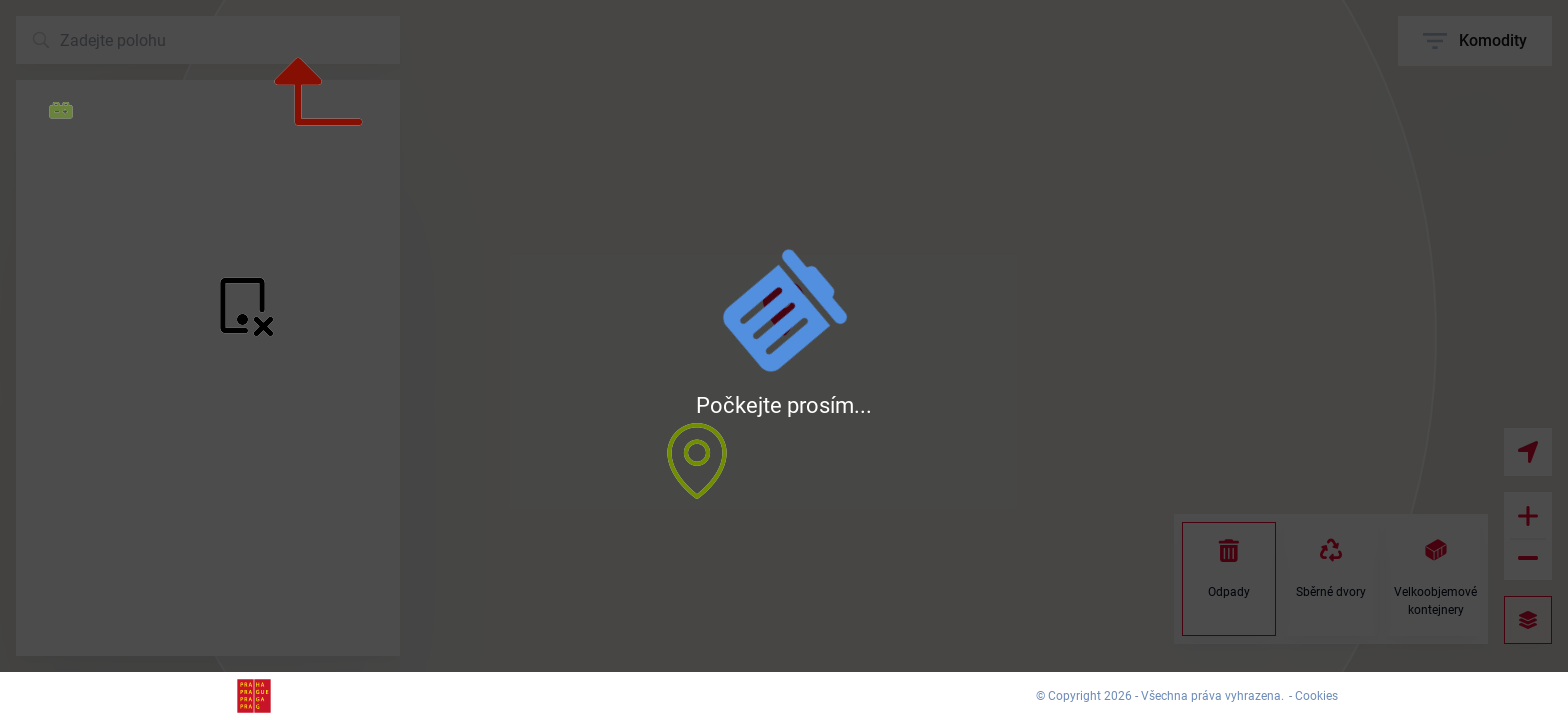  What do you see at coordinates (315, 95) in the screenshot?
I see `go back and up to previous level` at bounding box center [315, 95].